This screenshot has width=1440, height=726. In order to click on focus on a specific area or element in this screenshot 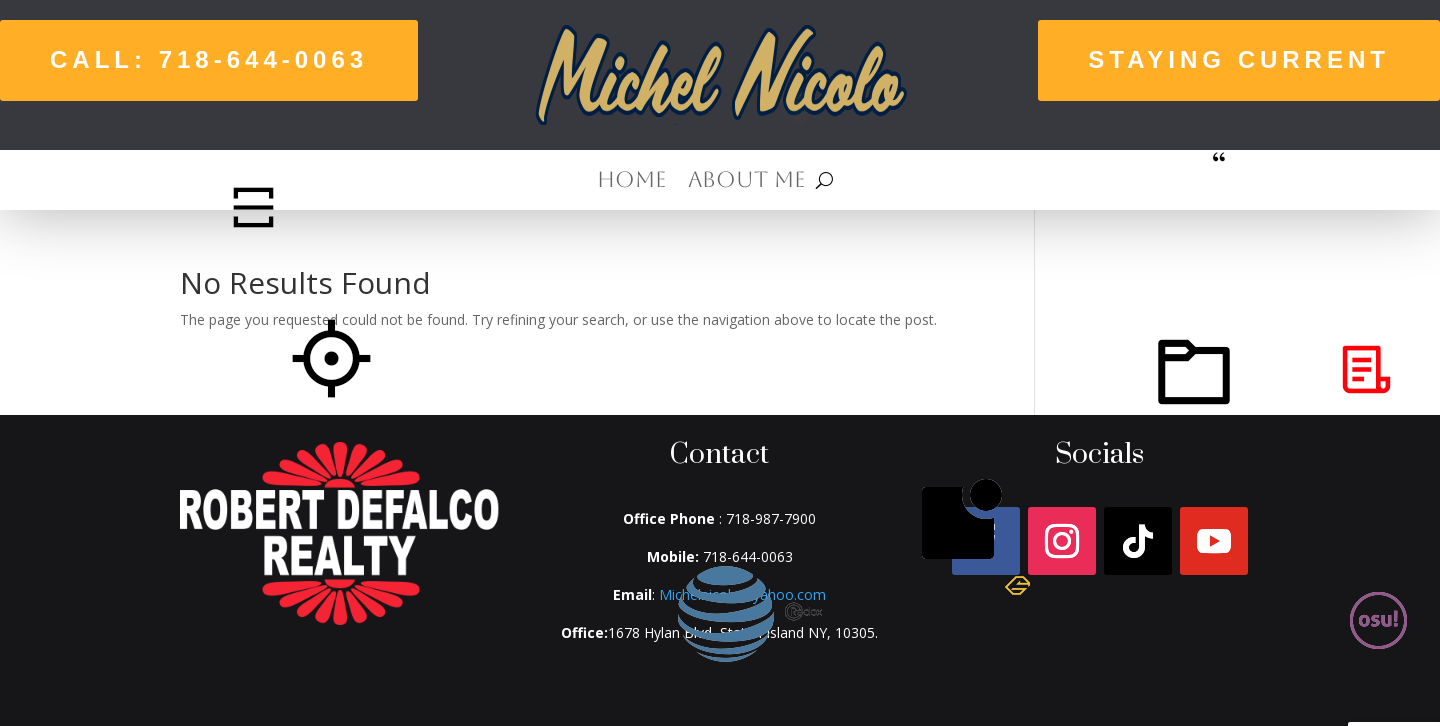, I will do `click(331, 358)`.